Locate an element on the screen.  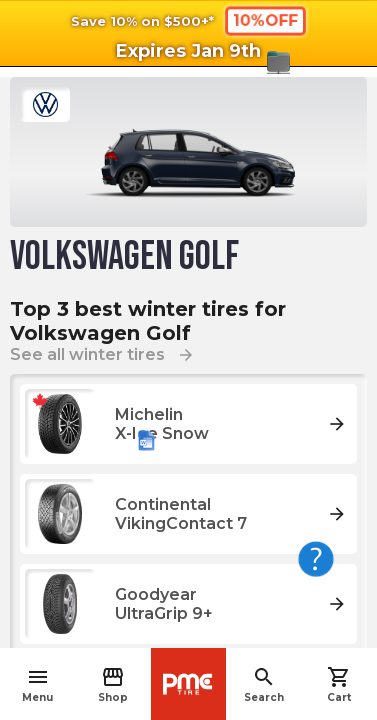
microsoft word document file is located at coordinates (146, 440).